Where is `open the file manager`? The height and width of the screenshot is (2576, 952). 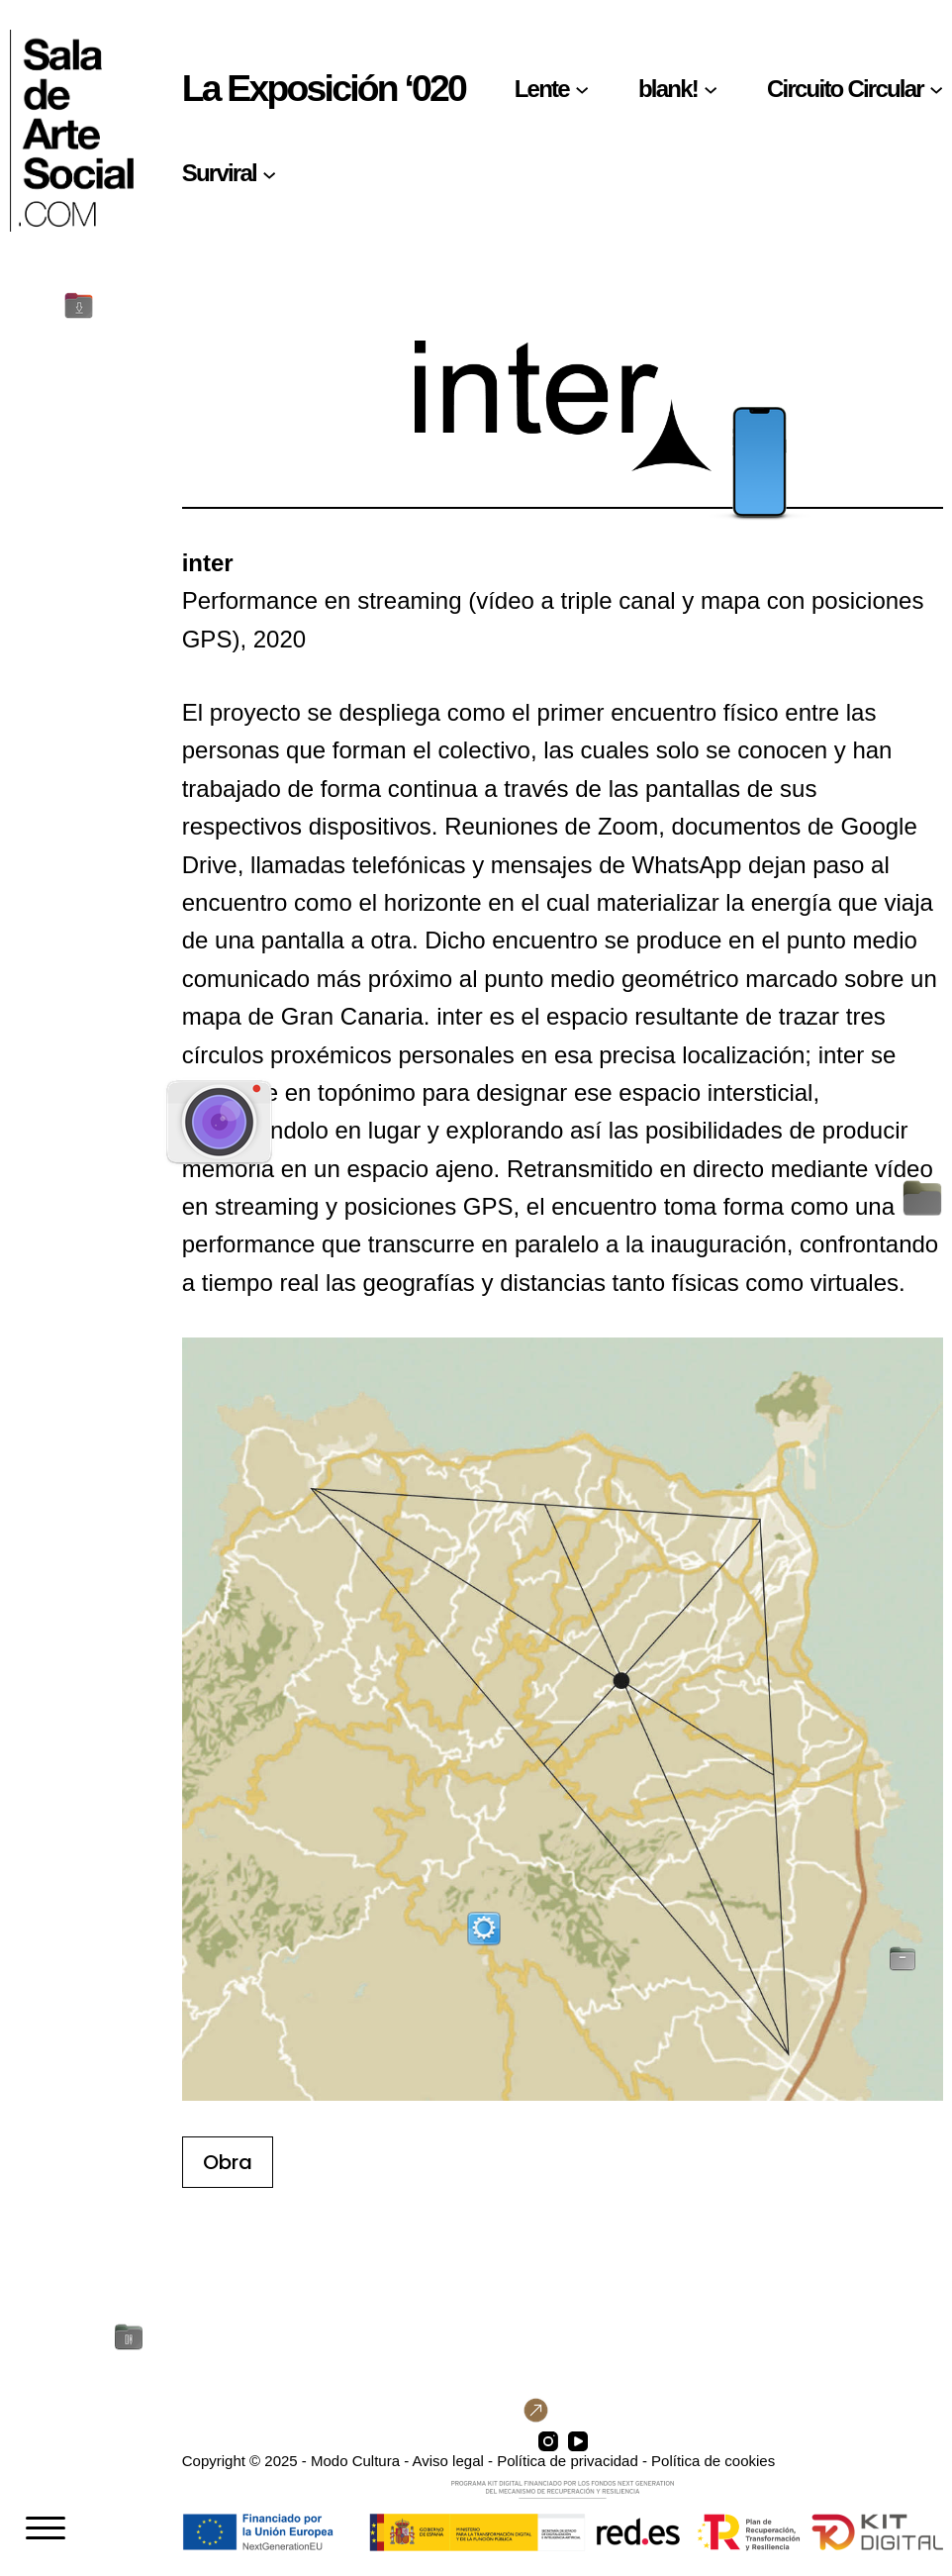
open the file manager is located at coordinates (903, 1958).